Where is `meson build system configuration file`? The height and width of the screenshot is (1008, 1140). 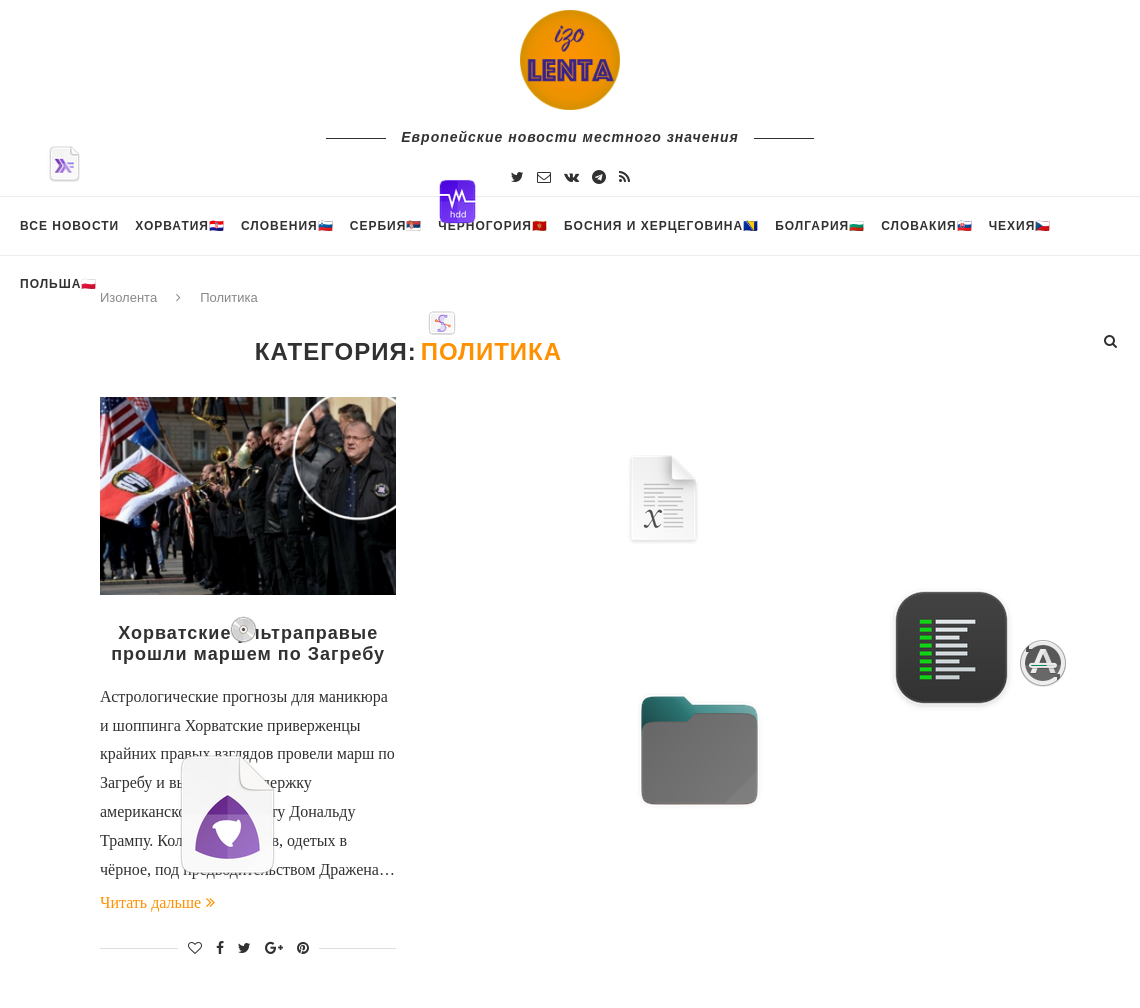
meson build system configuration file is located at coordinates (227, 814).